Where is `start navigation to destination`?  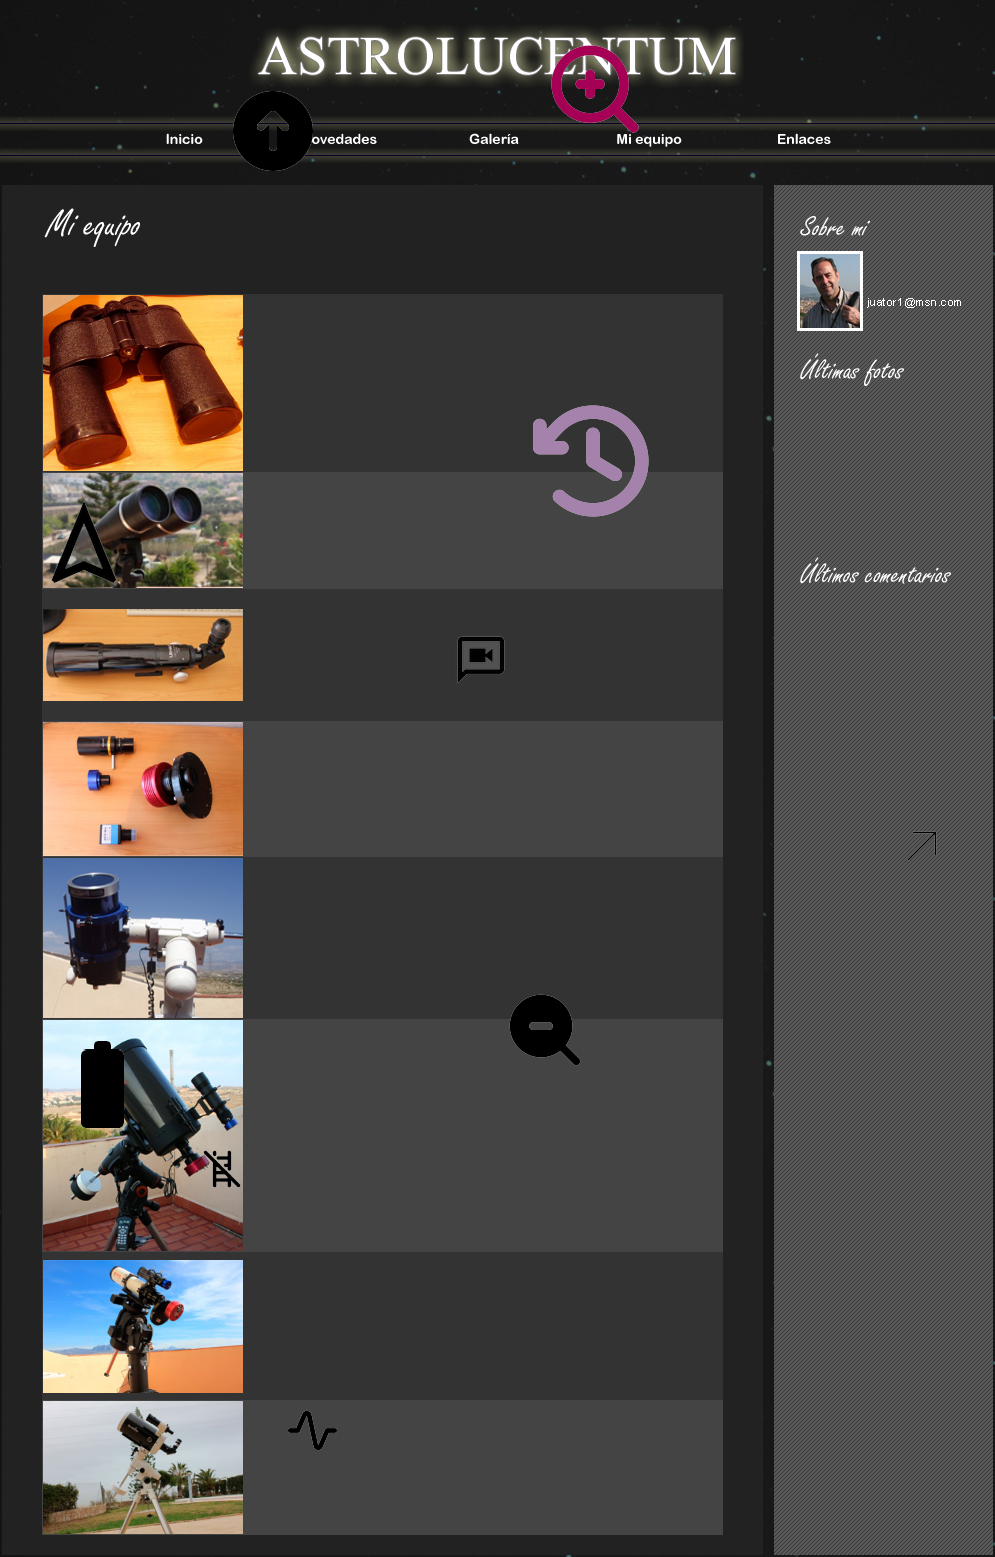
start navigation to destination is located at coordinates (84, 544).